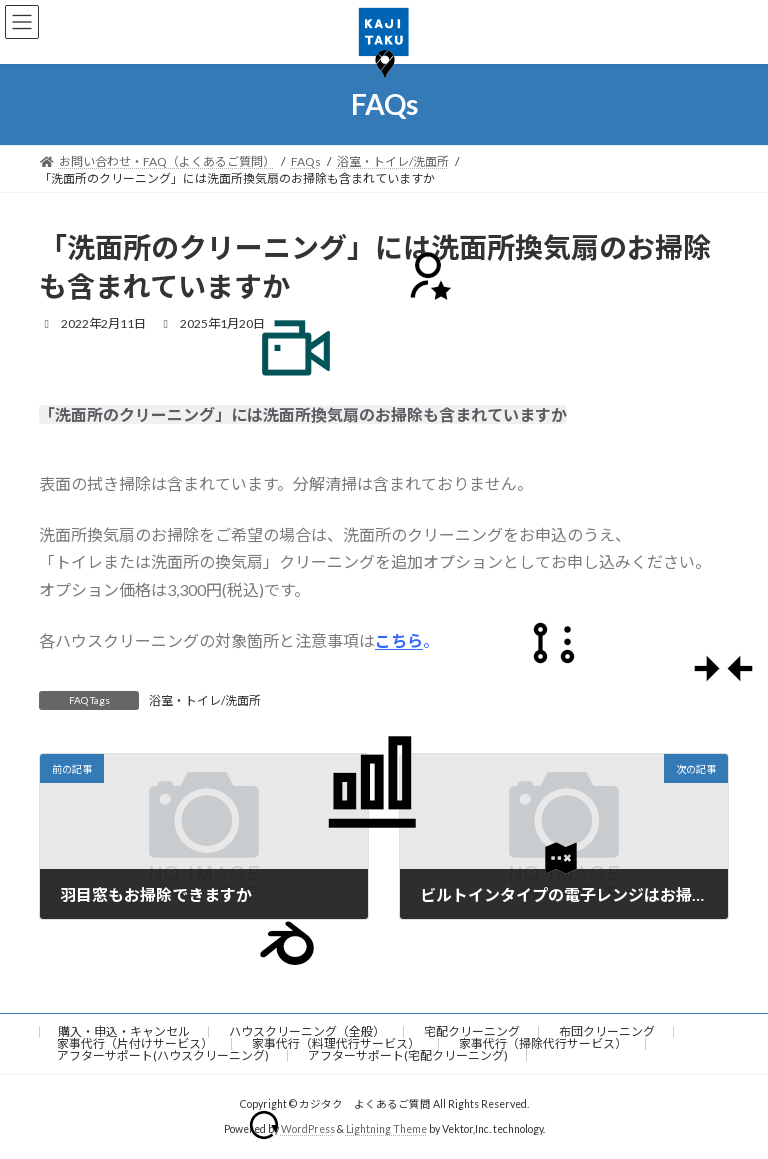  I want to click on start recording a video, so click(296, 351).